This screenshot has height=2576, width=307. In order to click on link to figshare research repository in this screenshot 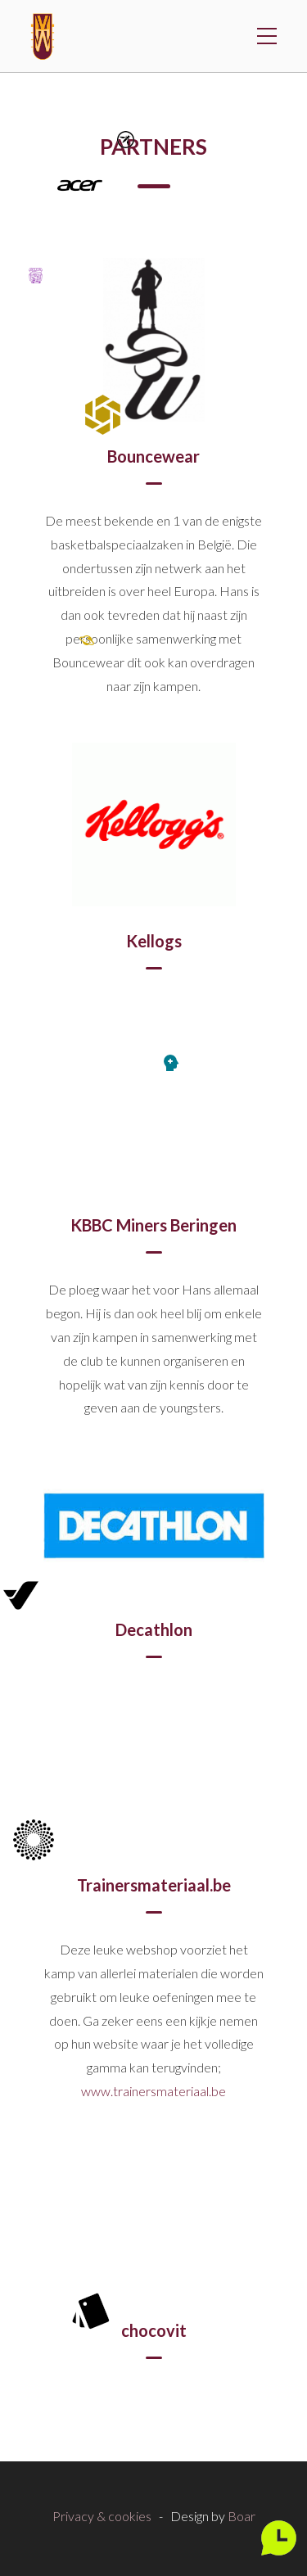, I will do `click(34, 1840)`.